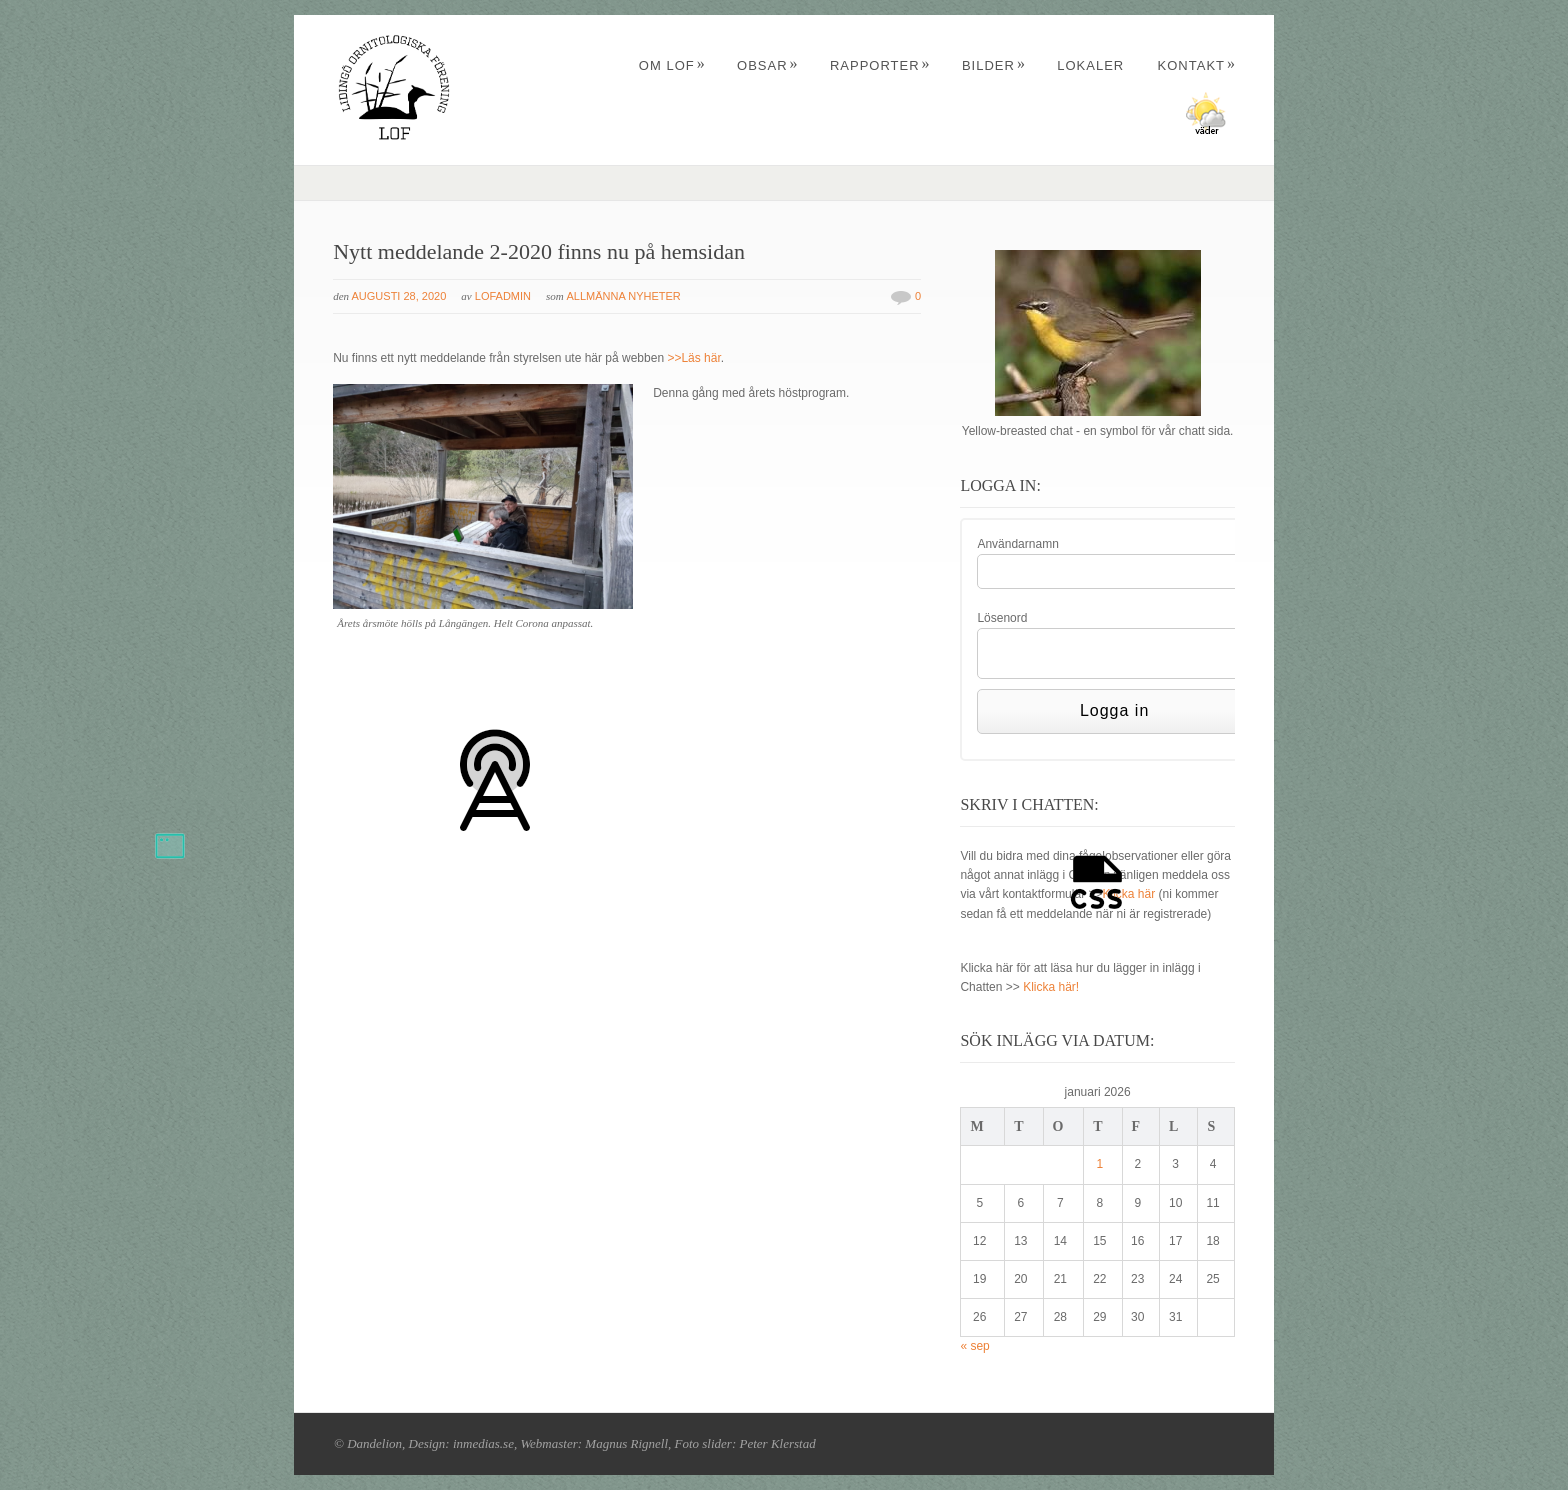  What do you see at coordinates (1097, 884) in the screenshot?
I see `a CSS stylesheet file` at bounding box center [1097, 884].